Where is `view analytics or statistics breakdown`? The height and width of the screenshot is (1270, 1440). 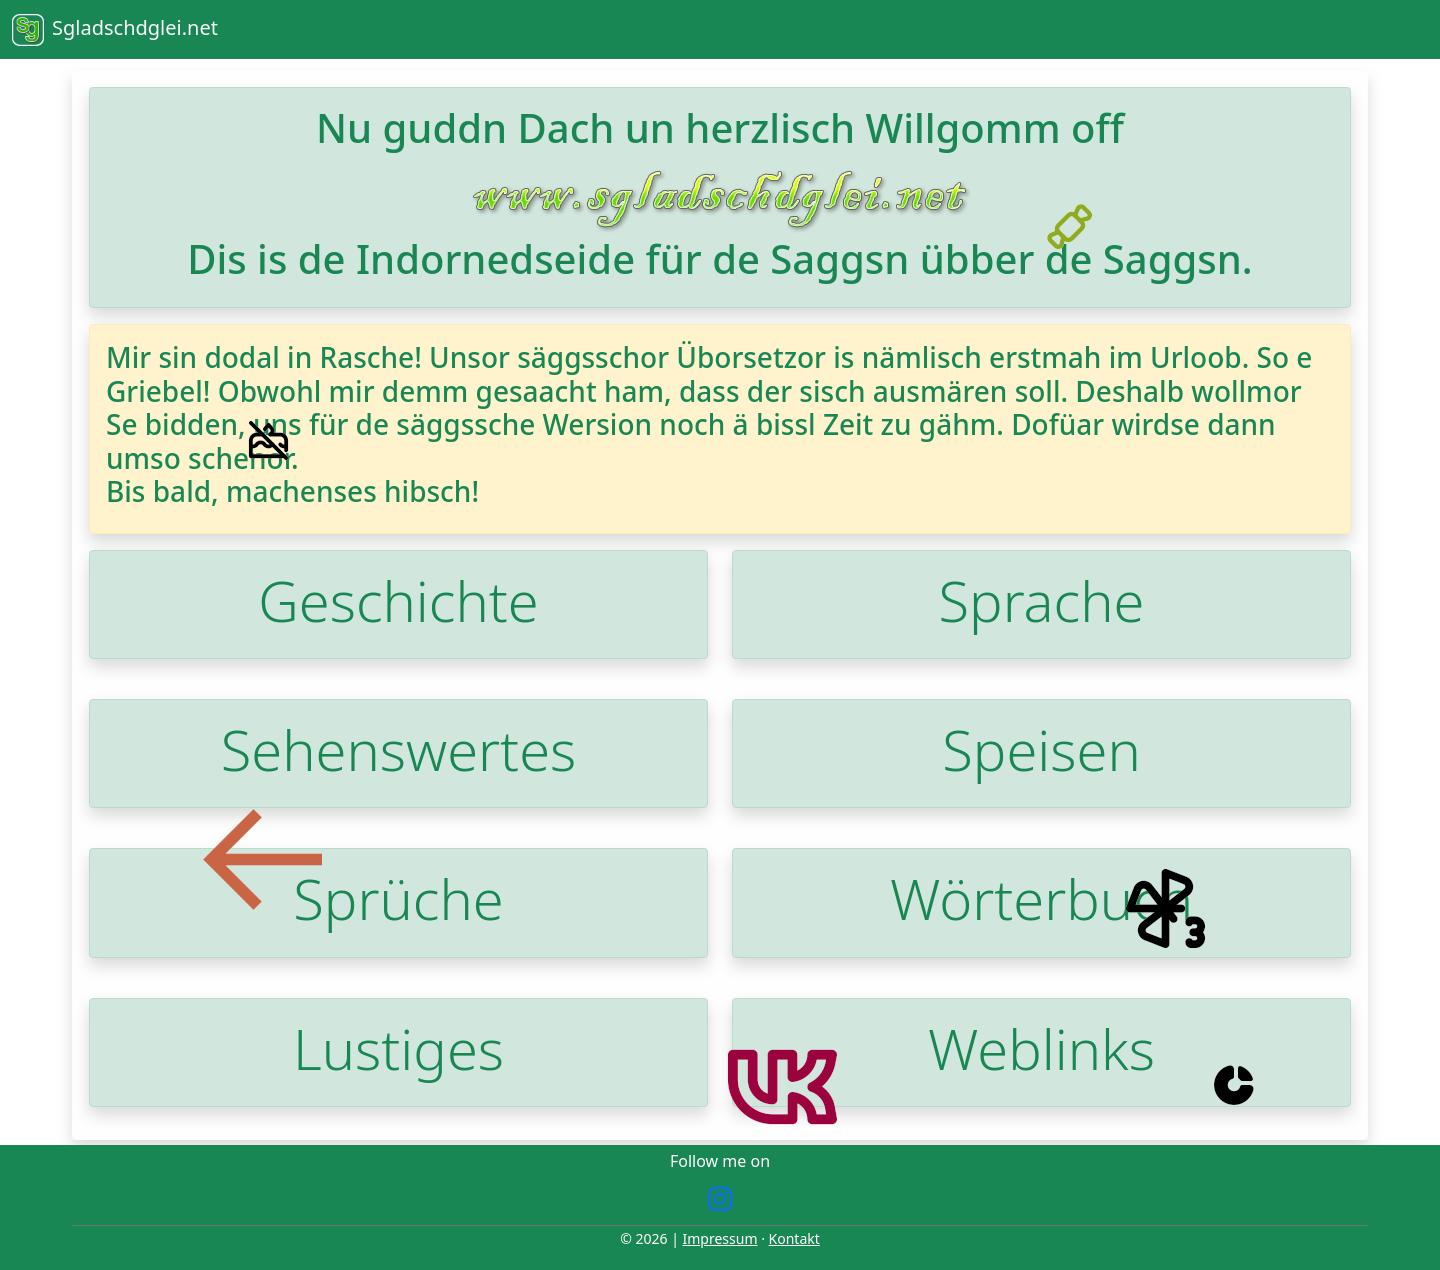 view analytics or statistics breakdown is located at coordinates (1234, 1085).